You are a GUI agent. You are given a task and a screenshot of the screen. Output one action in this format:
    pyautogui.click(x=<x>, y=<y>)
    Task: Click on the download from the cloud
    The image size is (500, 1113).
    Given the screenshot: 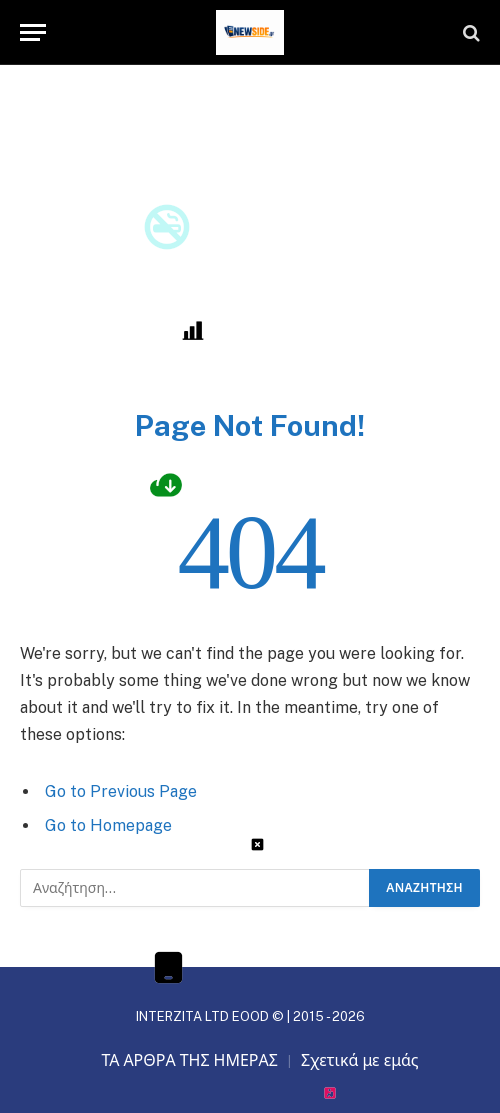 What is the action you would take?
    pyautogui.click(x=166, y=485)
    